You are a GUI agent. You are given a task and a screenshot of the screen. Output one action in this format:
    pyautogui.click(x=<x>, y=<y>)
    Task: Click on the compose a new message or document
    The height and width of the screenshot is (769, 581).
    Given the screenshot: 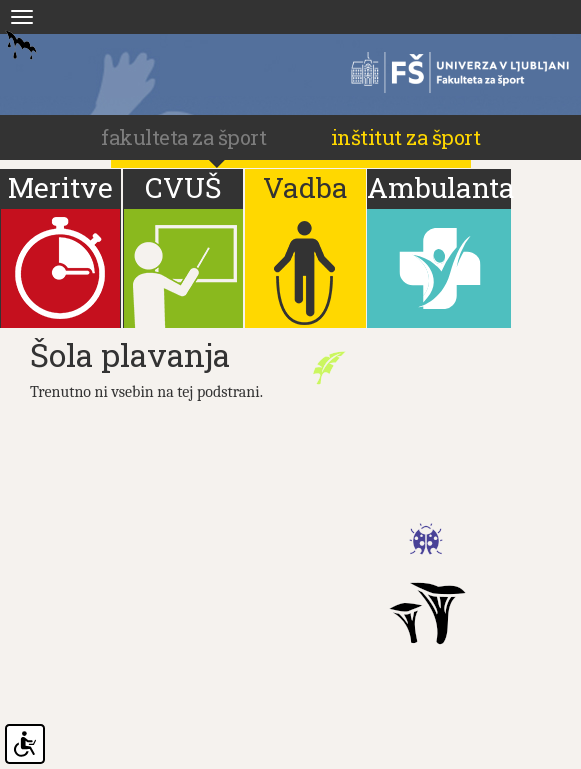 What is the action you would take?
    pyautogui.click(x=329, y=367)
    